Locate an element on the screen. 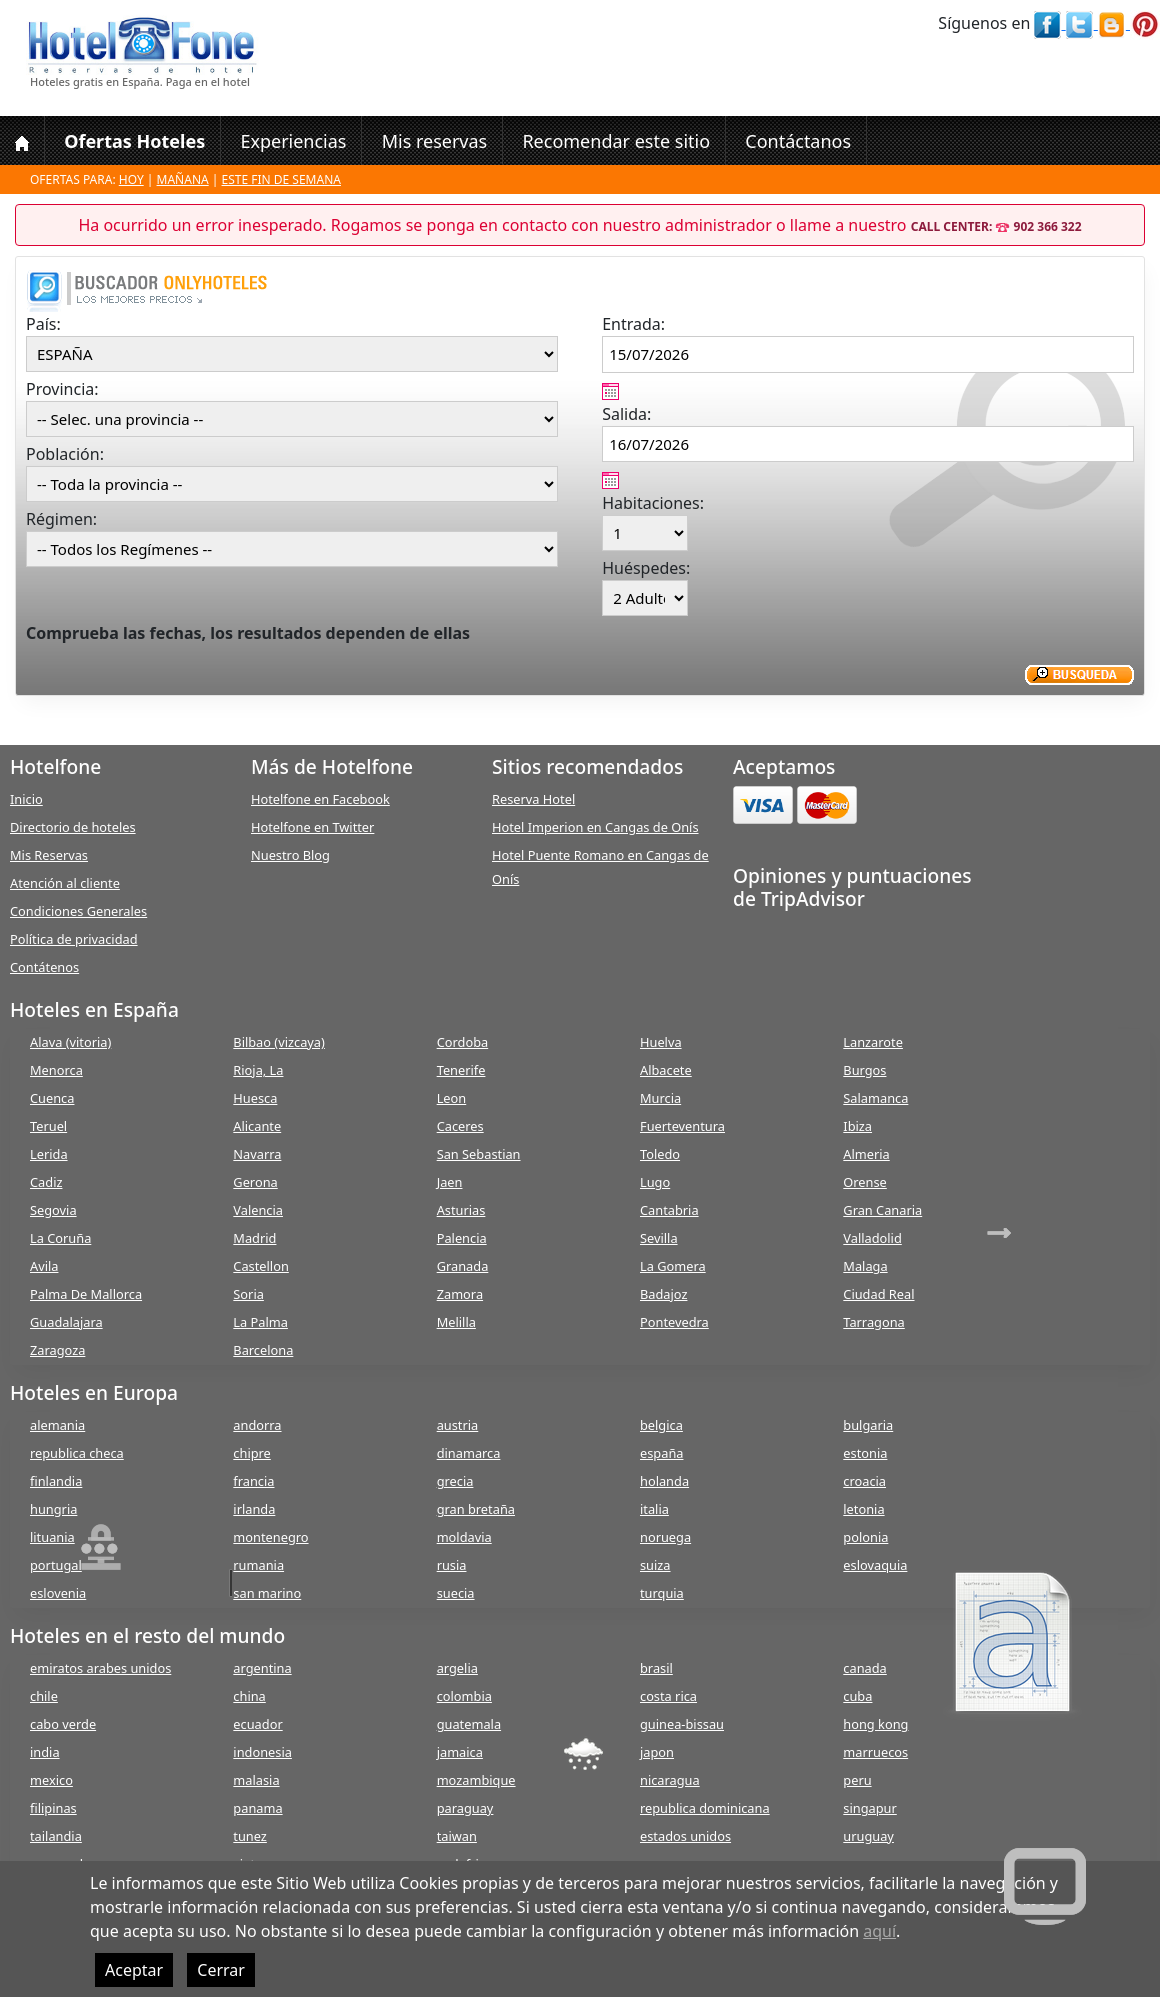 This screenshot has width=1160, height=1997. play tracks in sequential order is located at coordinates (999, 1233).